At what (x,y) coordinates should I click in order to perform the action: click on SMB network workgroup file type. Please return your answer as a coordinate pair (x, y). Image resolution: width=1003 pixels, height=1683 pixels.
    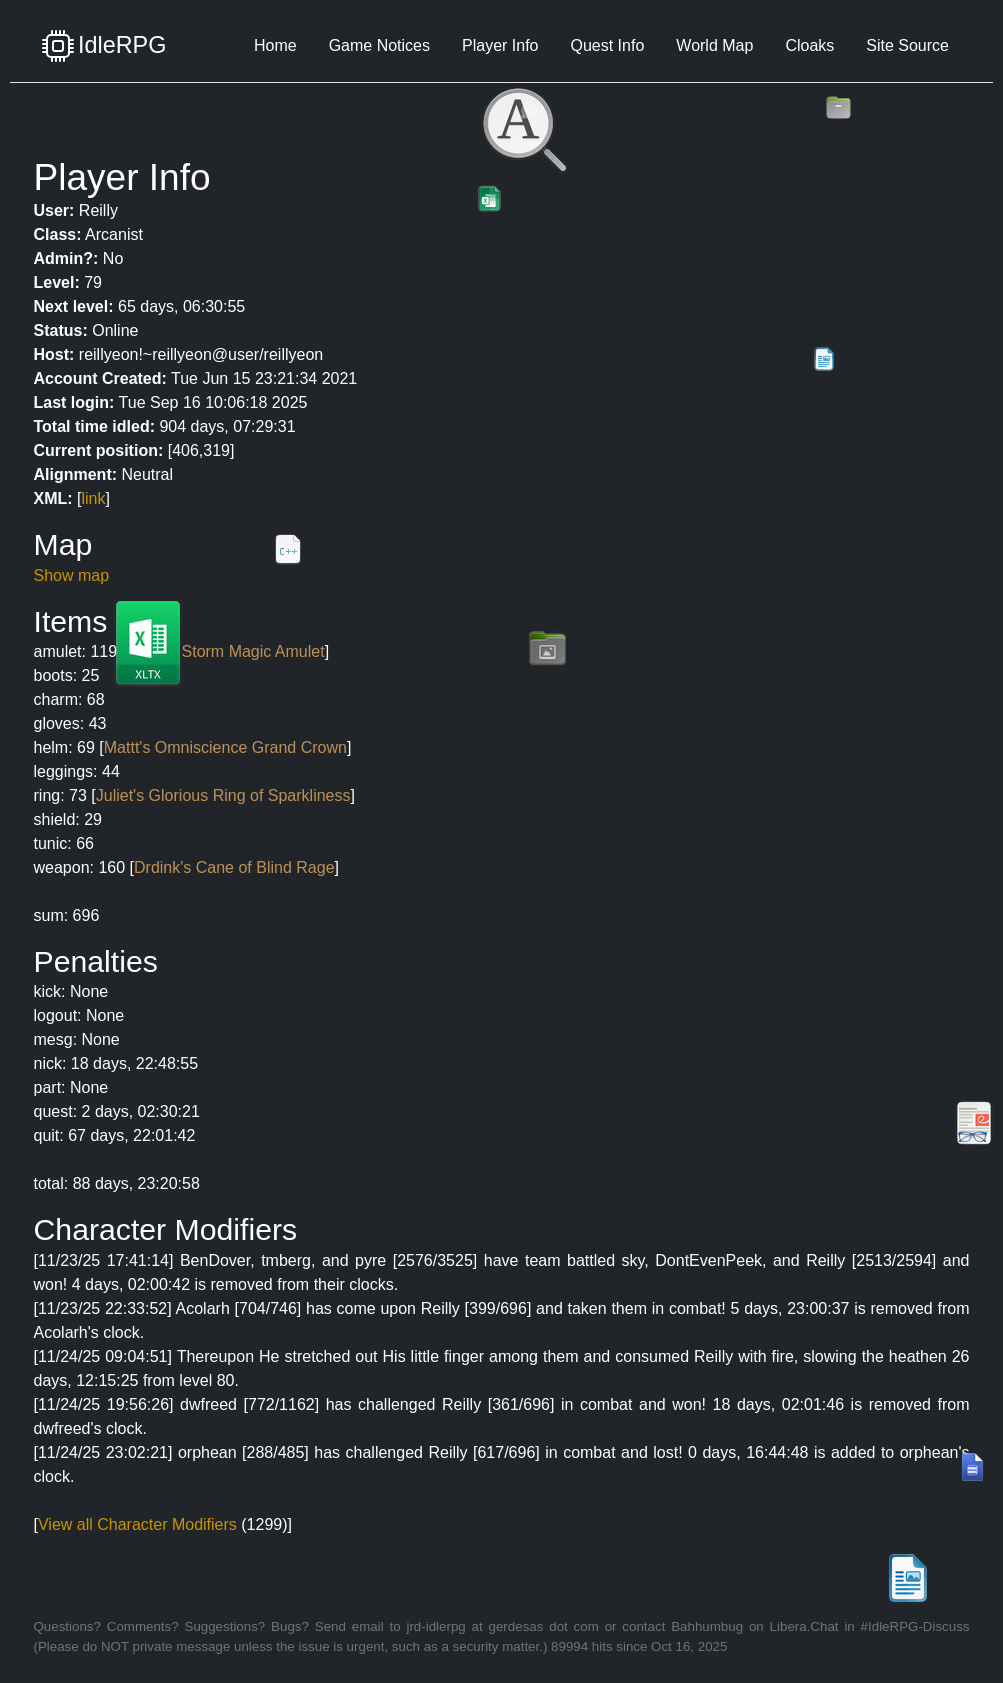
    Looking at the image, I should click on (972, 1467).